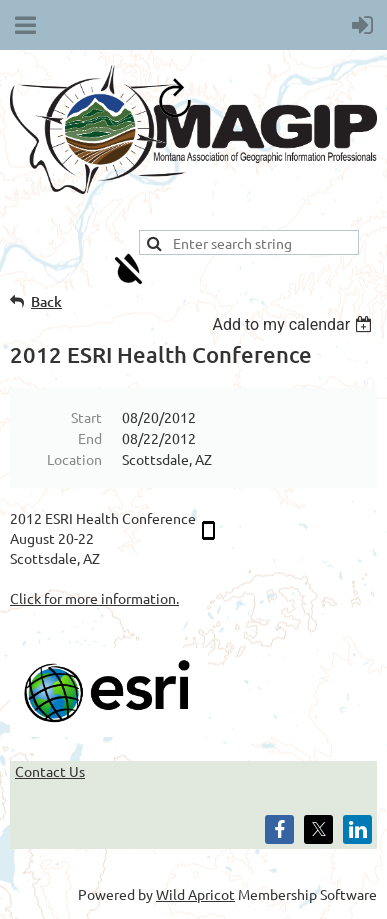 The image size is (387, 919). I want to click on reset or remove color formatting, so click(128, 268).